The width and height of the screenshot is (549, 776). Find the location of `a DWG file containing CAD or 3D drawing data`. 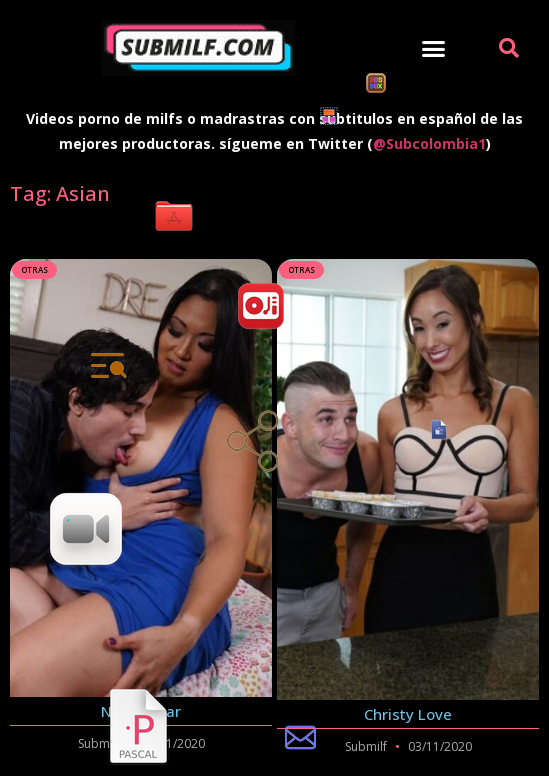

a DWG file containing CAD or 3D drawing data is located at coordinates (439, 430).